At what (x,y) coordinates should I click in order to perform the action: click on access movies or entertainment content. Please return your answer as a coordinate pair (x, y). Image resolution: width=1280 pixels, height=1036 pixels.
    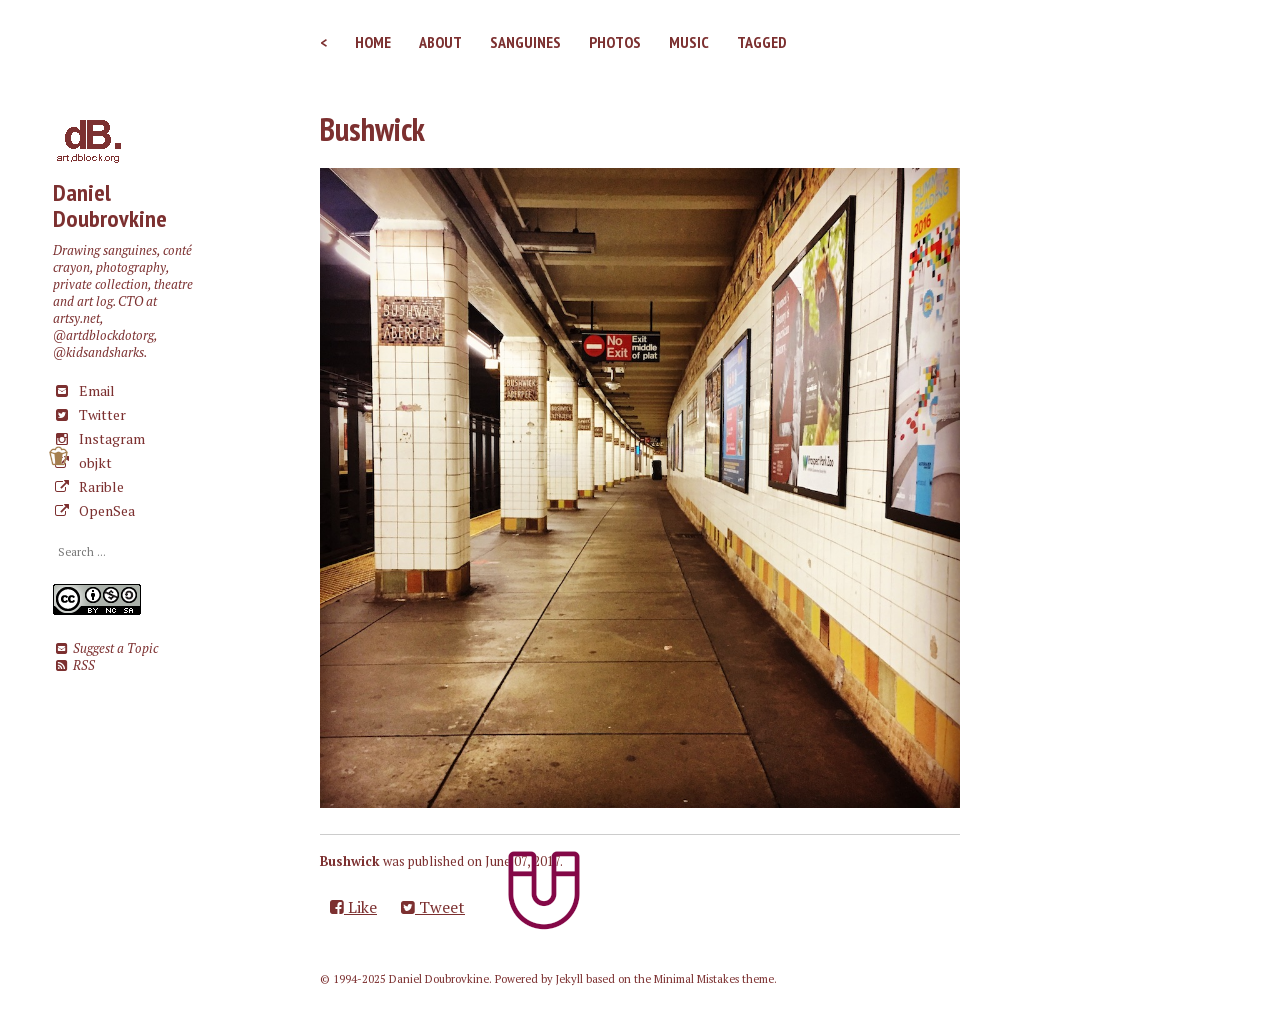
    Looking at the image, I should click on (58, 456).